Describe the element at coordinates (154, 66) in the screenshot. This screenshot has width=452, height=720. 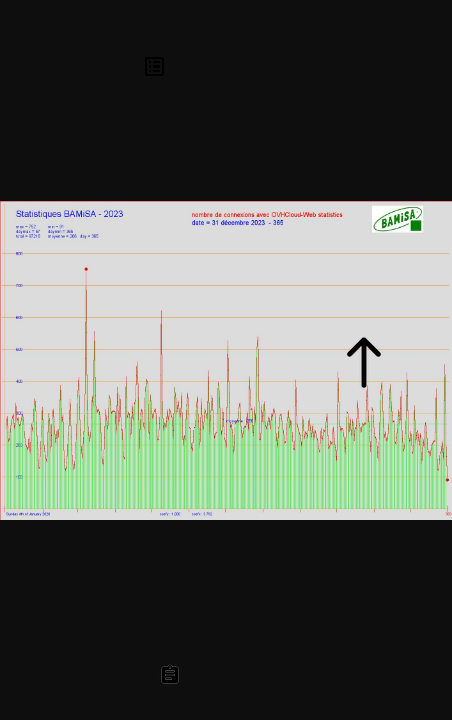
I see `view list details or summary` at that location.